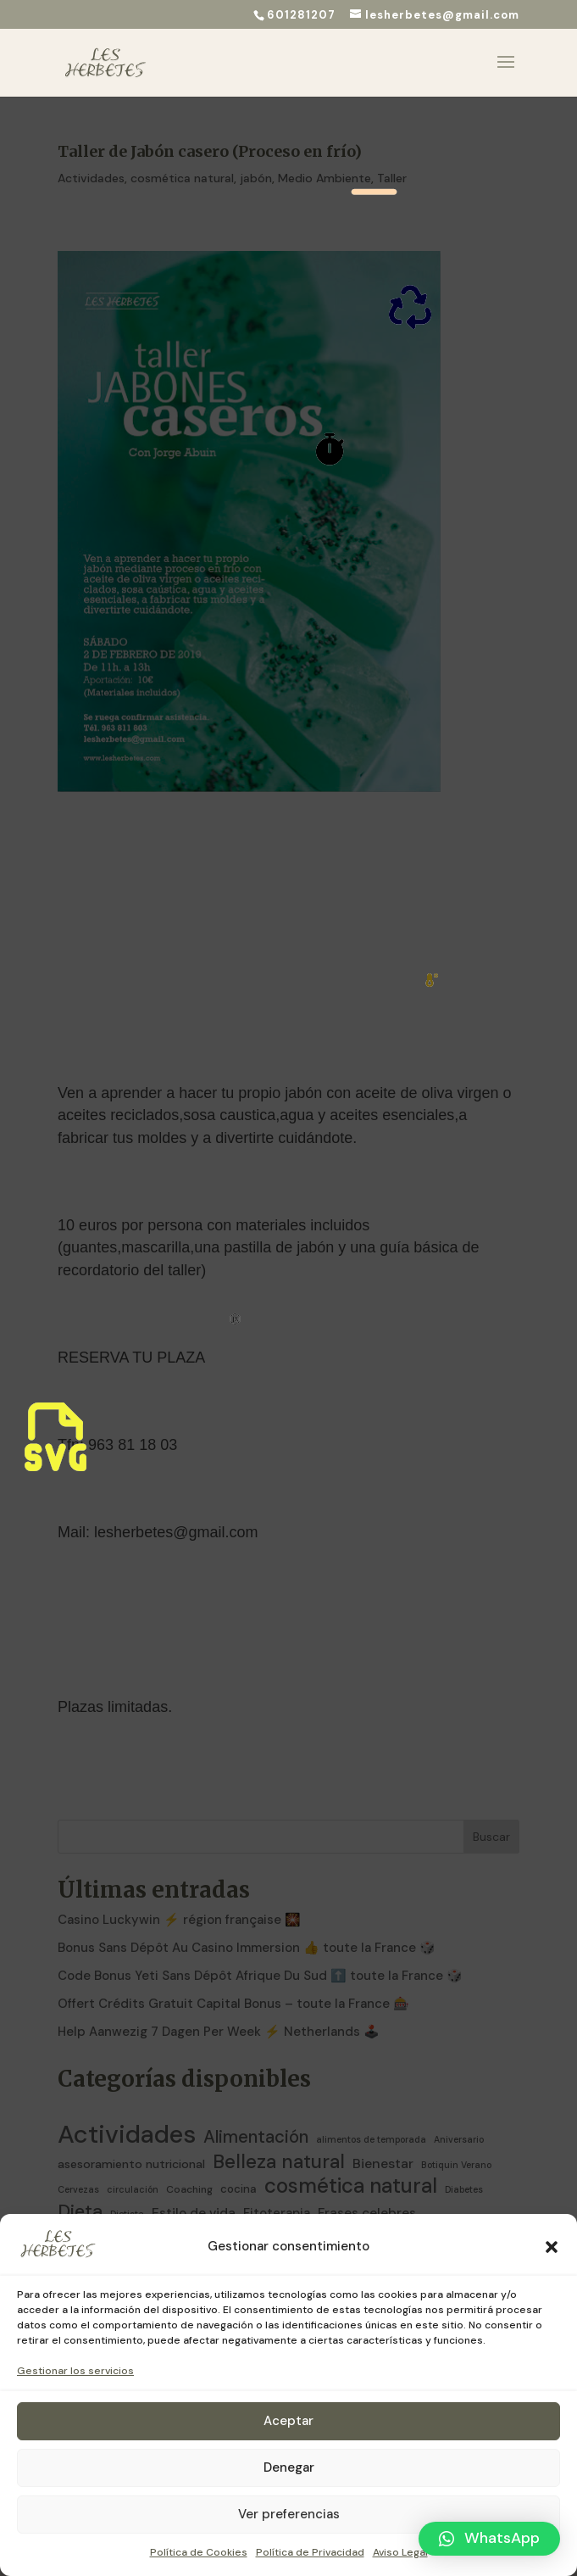 The image size is (577, 2576). Describe the element at coordinates (235, 1319) in the screenshot. I see `Node.js logo` at that location.